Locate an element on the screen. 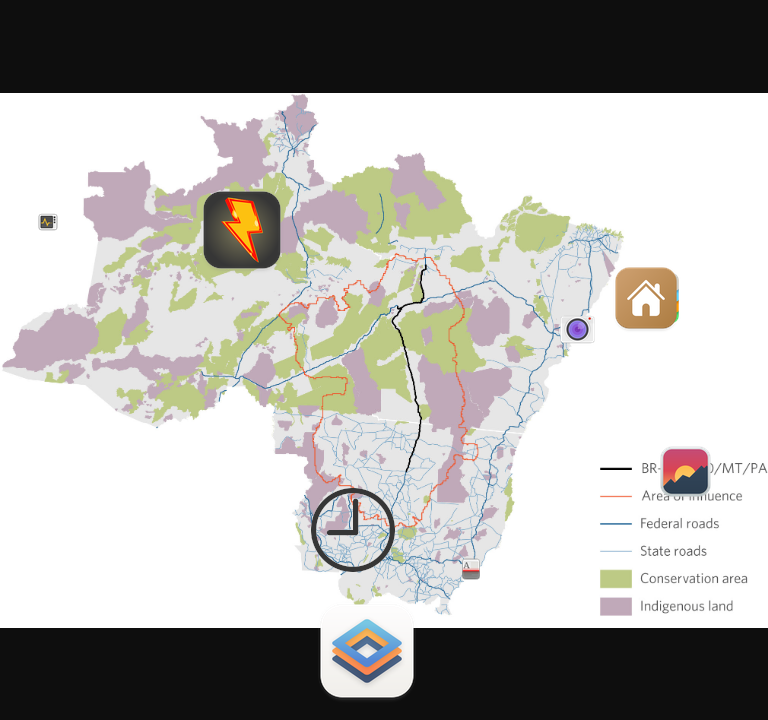 This screenshot has height=720, width=768. open system monitor application is located at coordinates (48, 222).